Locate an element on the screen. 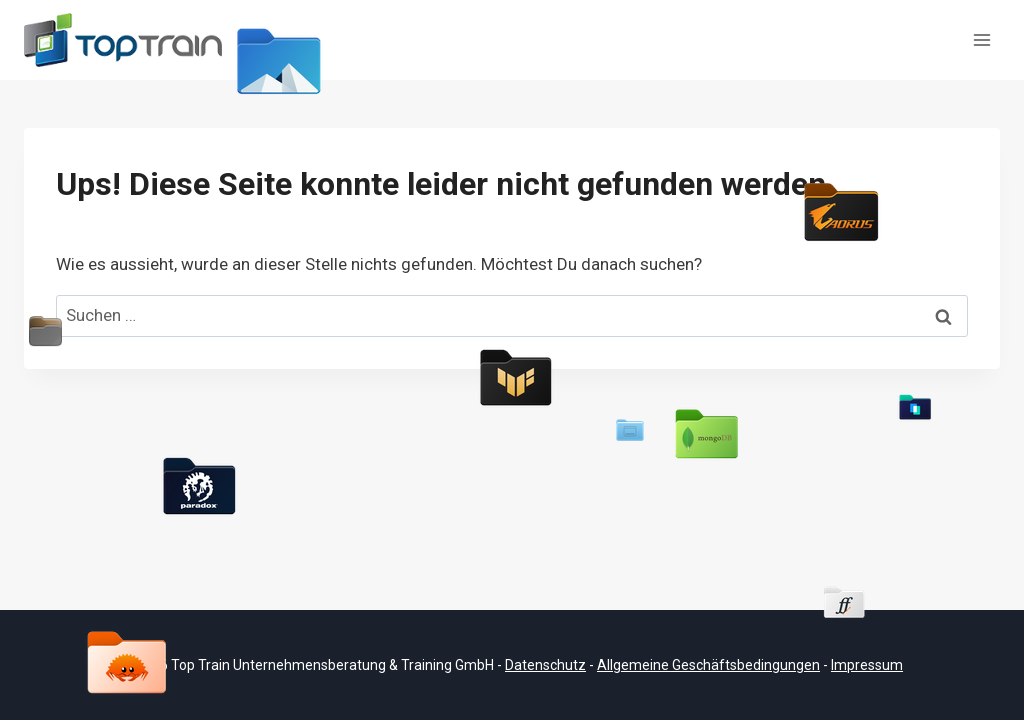 This screenshot has width=1024, height=720. folder for ASUS TUF gaming files or applications is located at coordinates (515, 379).